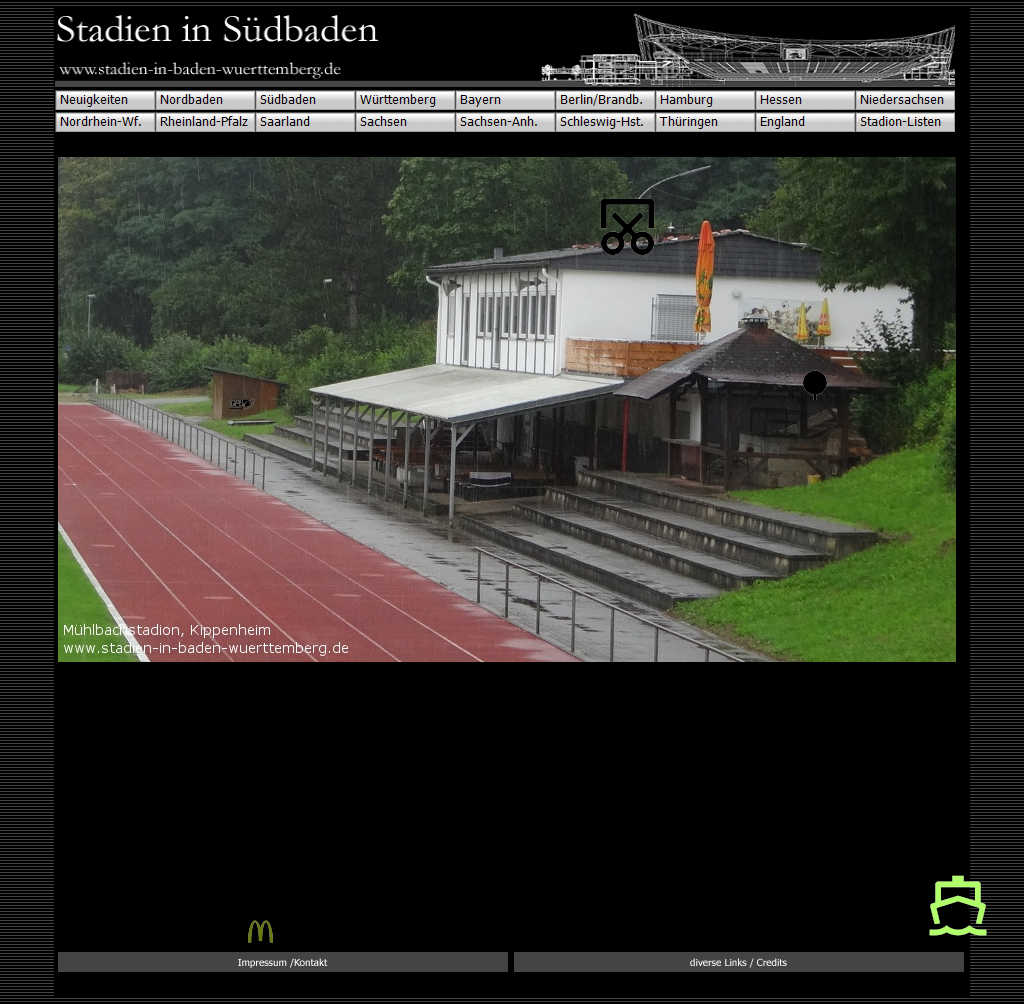 Image resolution: width=1024 pixels, height=1004 pixels. Describe the element at coordinates (627, 225) in the screenshot. I see `capture a screenshot` at that location.